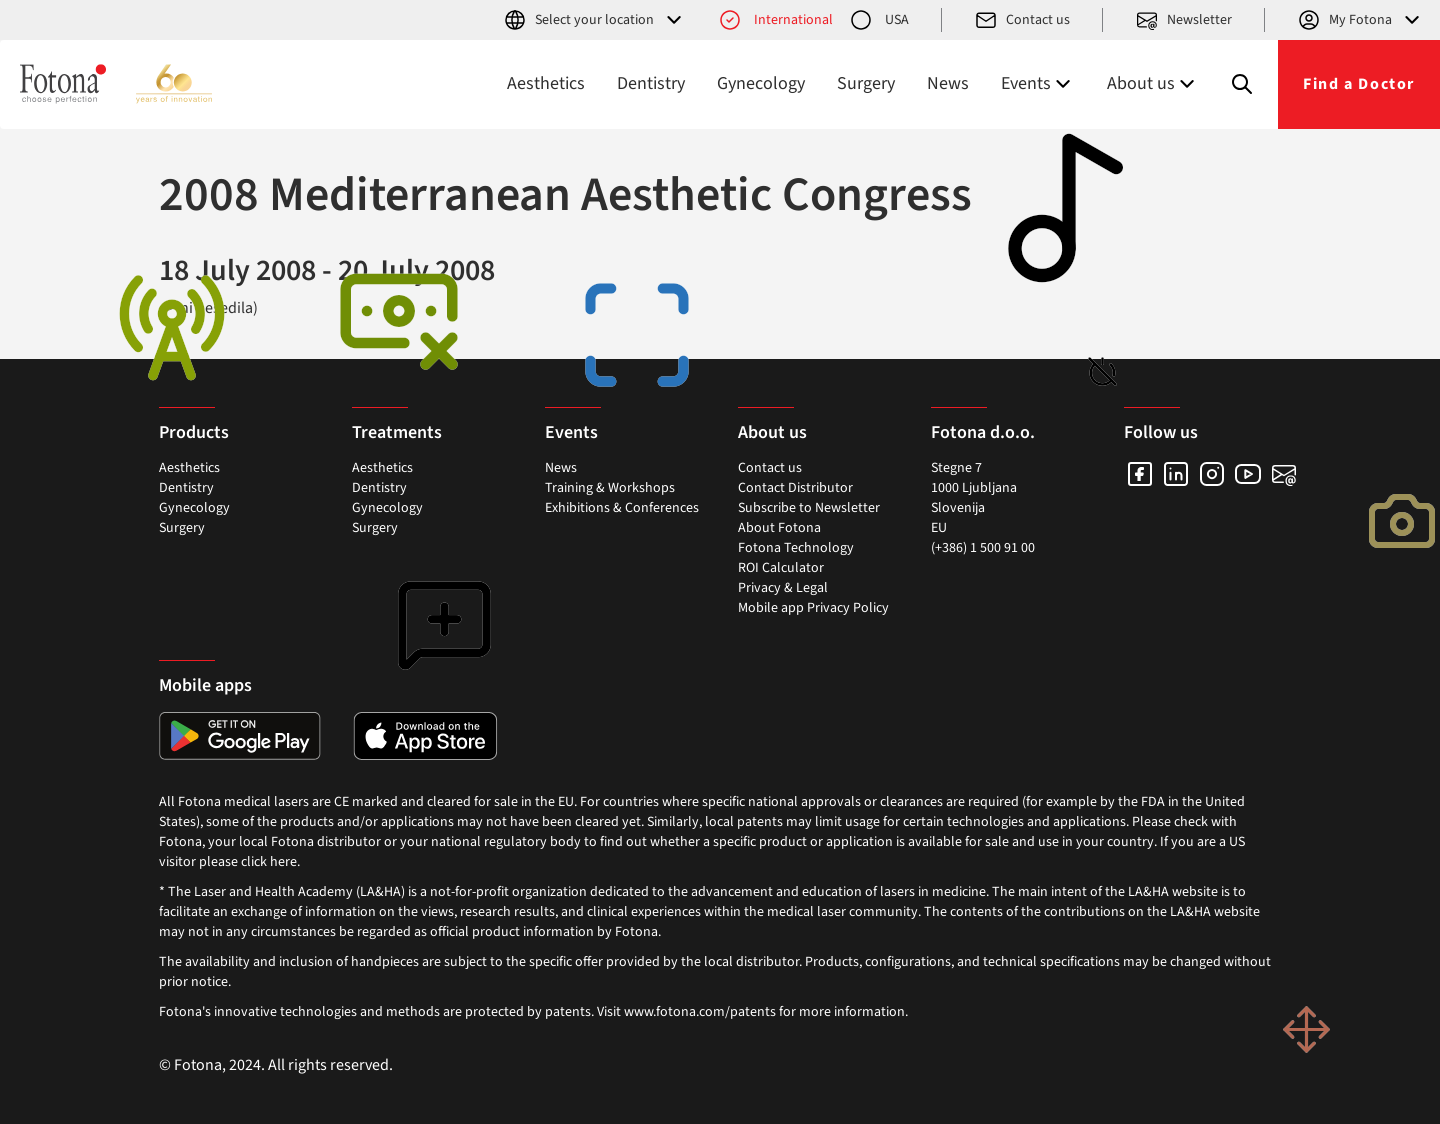 This screenshot has width=1440, height=1124. Describe the element at coordinates (172, 328) in the screenshot. I see `broadcast or transmission status` at that location.